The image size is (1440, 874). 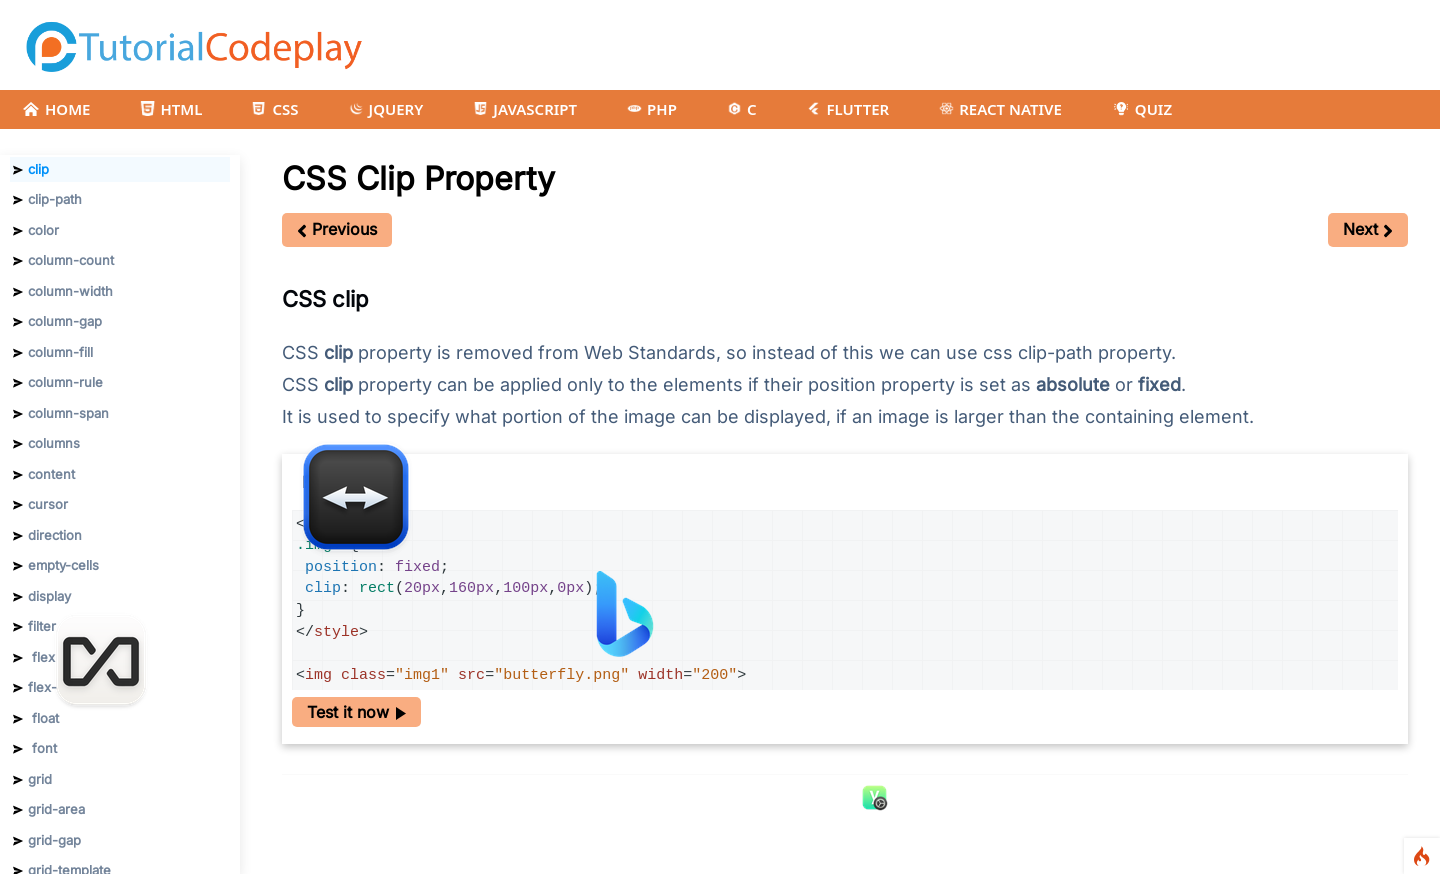 What do you see at coordinates (101, 660) in the screenshot?
I see `open AnythingLLM app` at bounding box center [101, 660].